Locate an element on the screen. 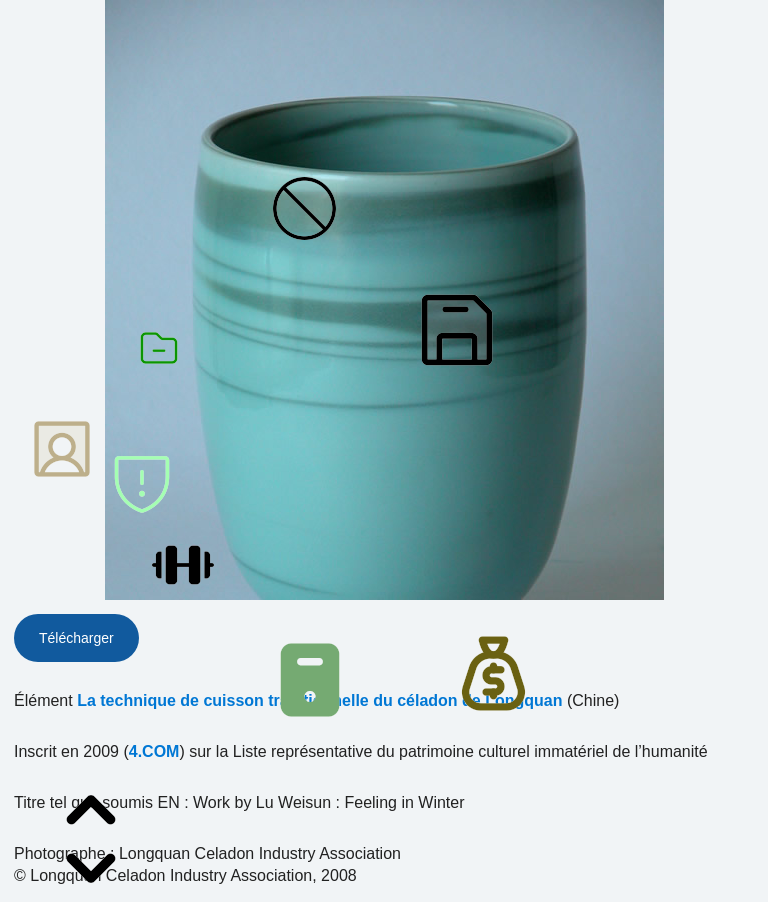  access mobile device settings is located at coordinates (310, 680).